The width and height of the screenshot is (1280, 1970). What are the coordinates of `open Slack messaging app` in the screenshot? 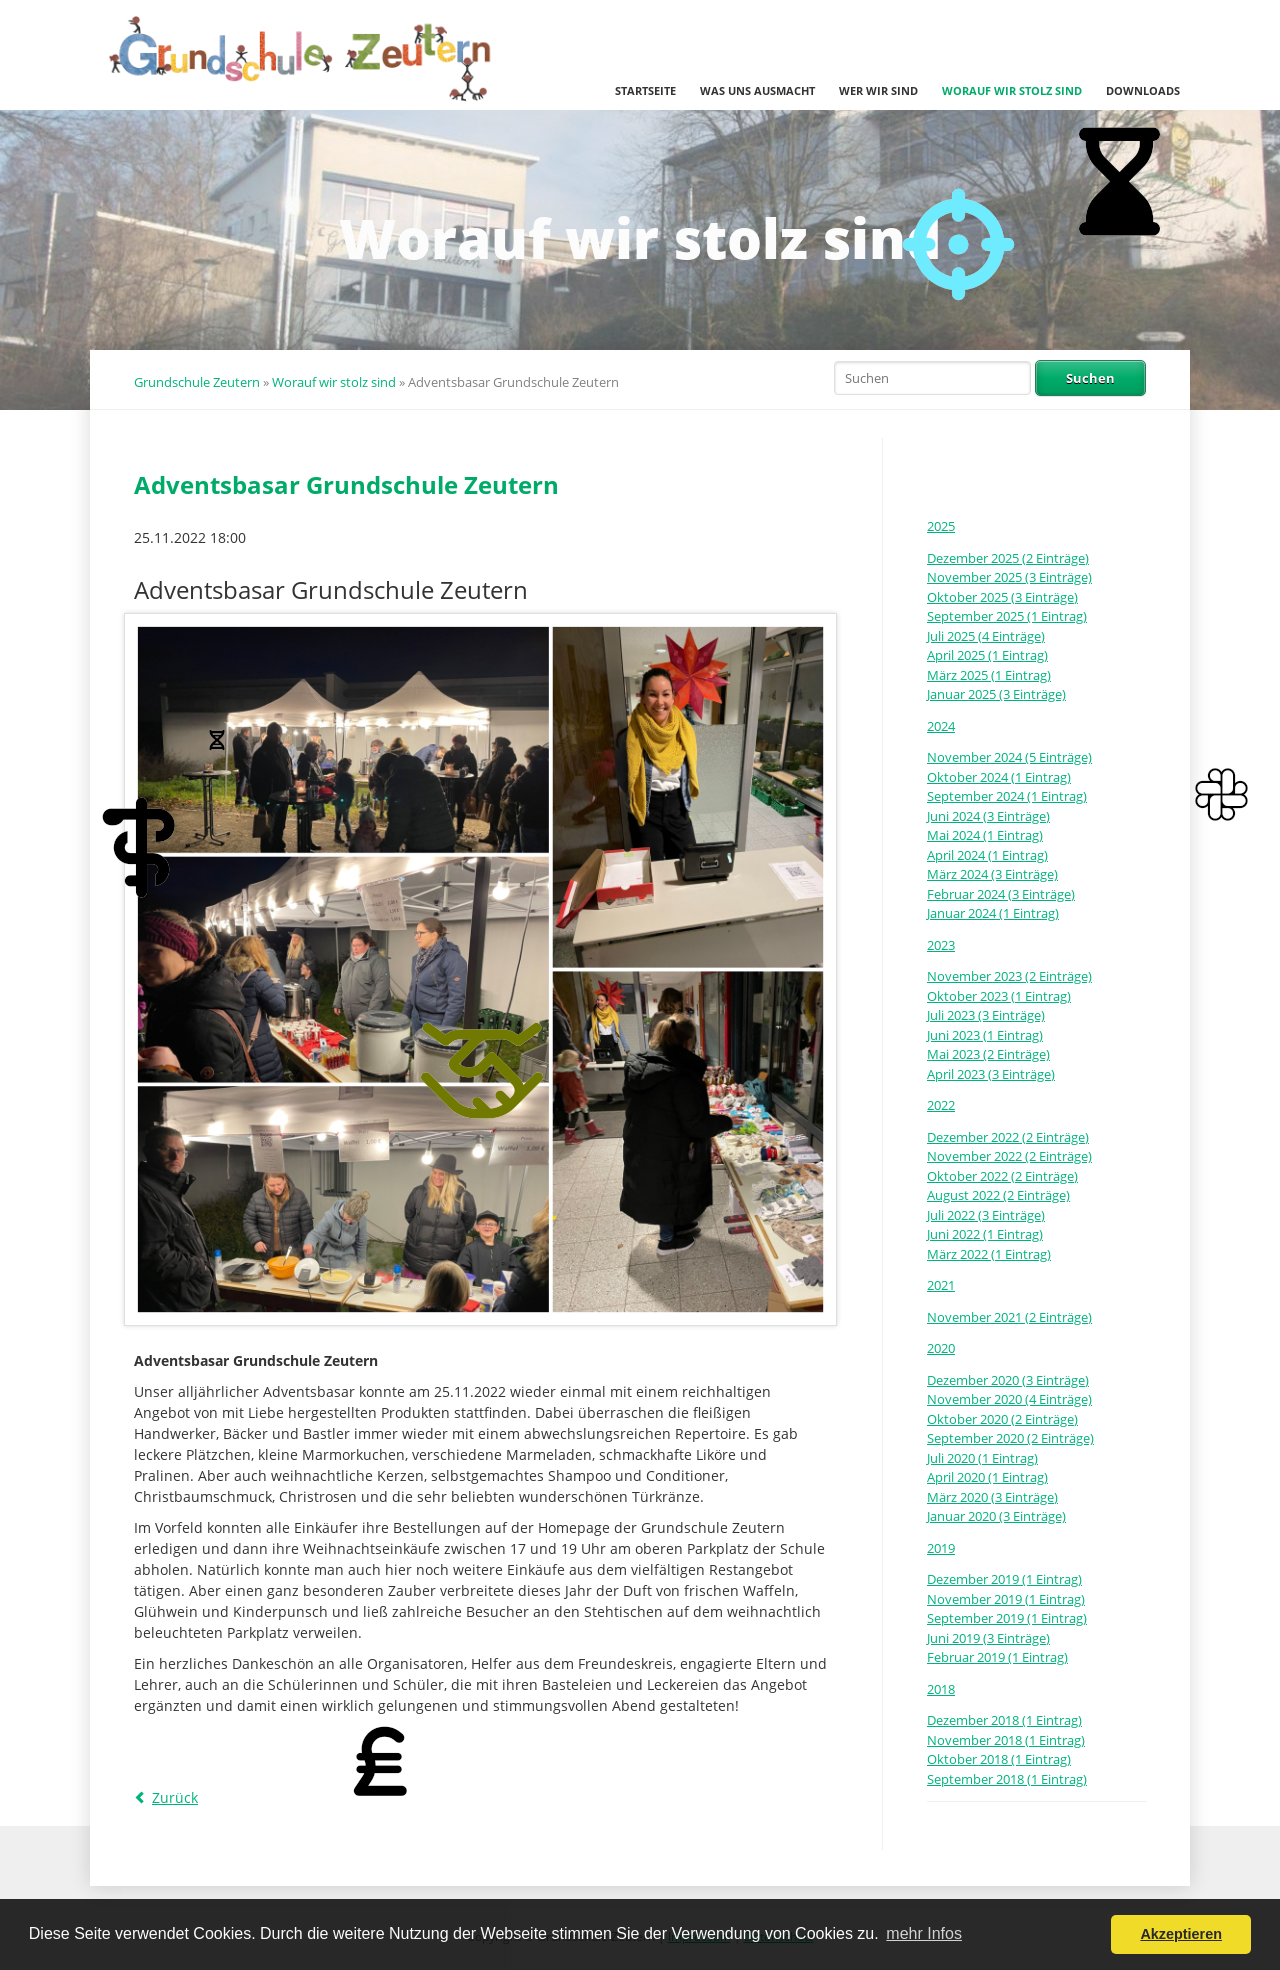 It's located at (1221, 794).